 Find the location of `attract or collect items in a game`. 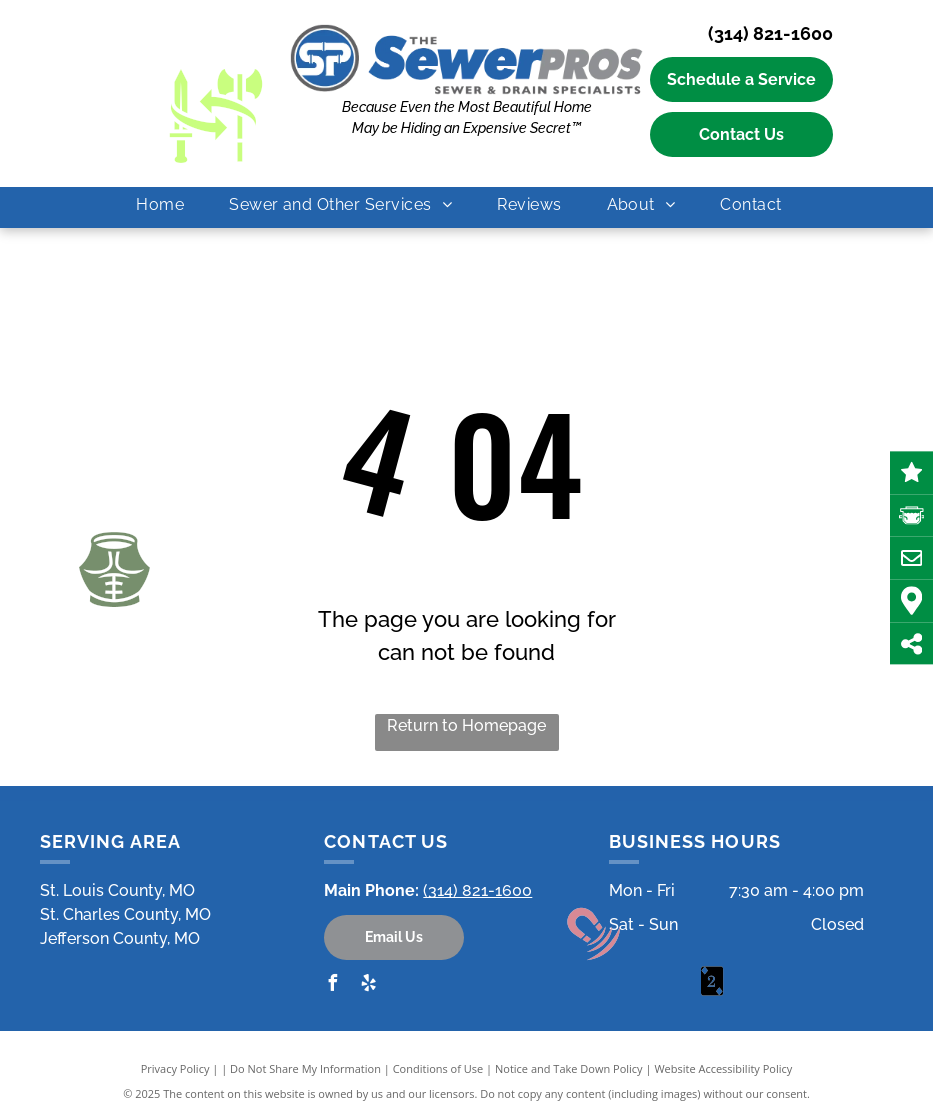

attract or collect items in a game is located at coordinates (593, 933).